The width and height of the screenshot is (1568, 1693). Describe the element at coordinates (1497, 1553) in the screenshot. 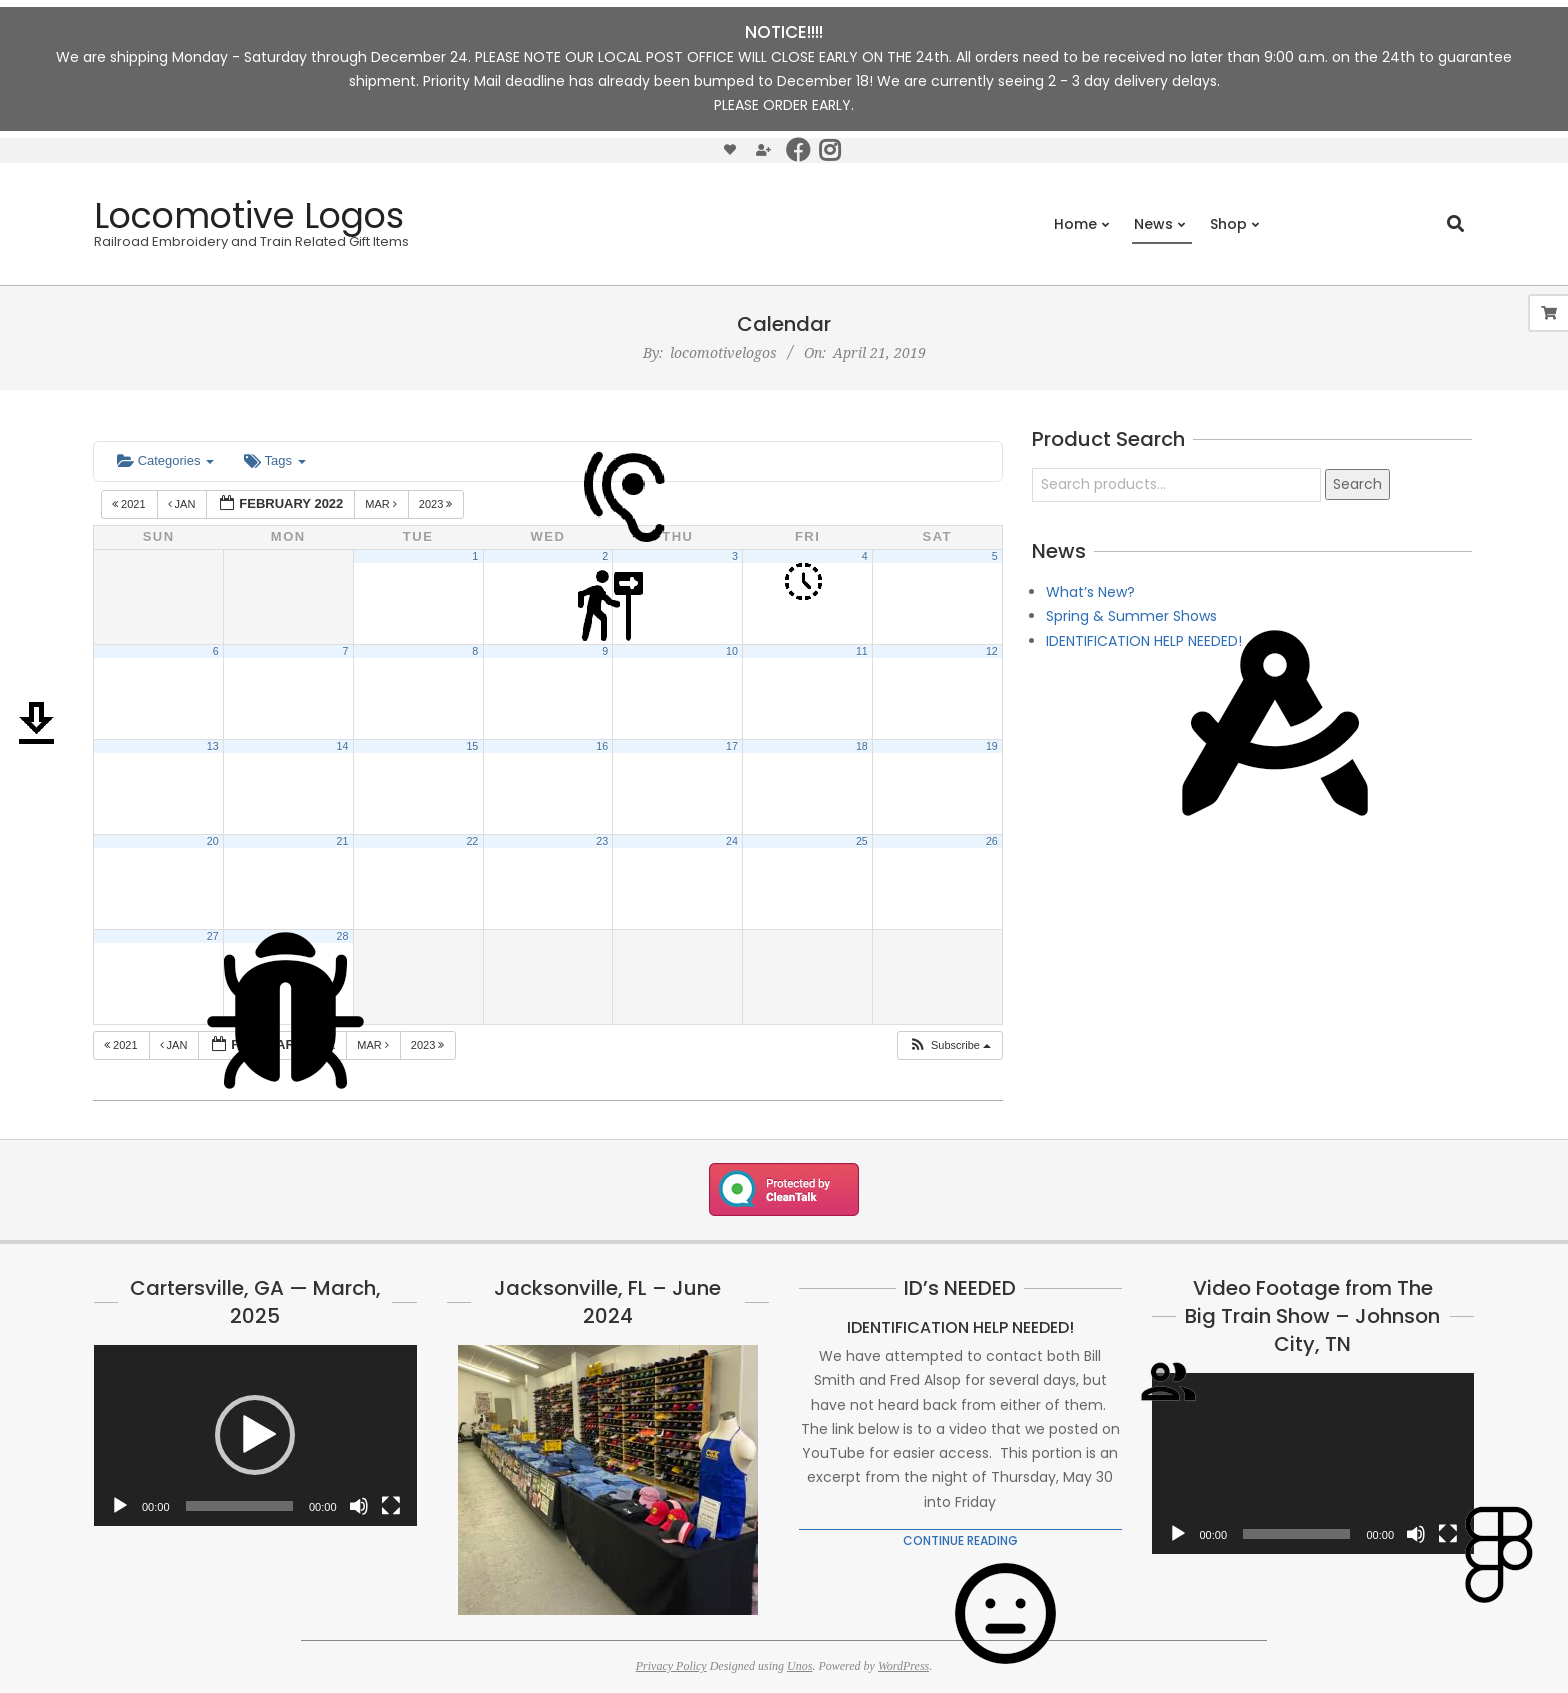

I see `open Figma design file` at that location.